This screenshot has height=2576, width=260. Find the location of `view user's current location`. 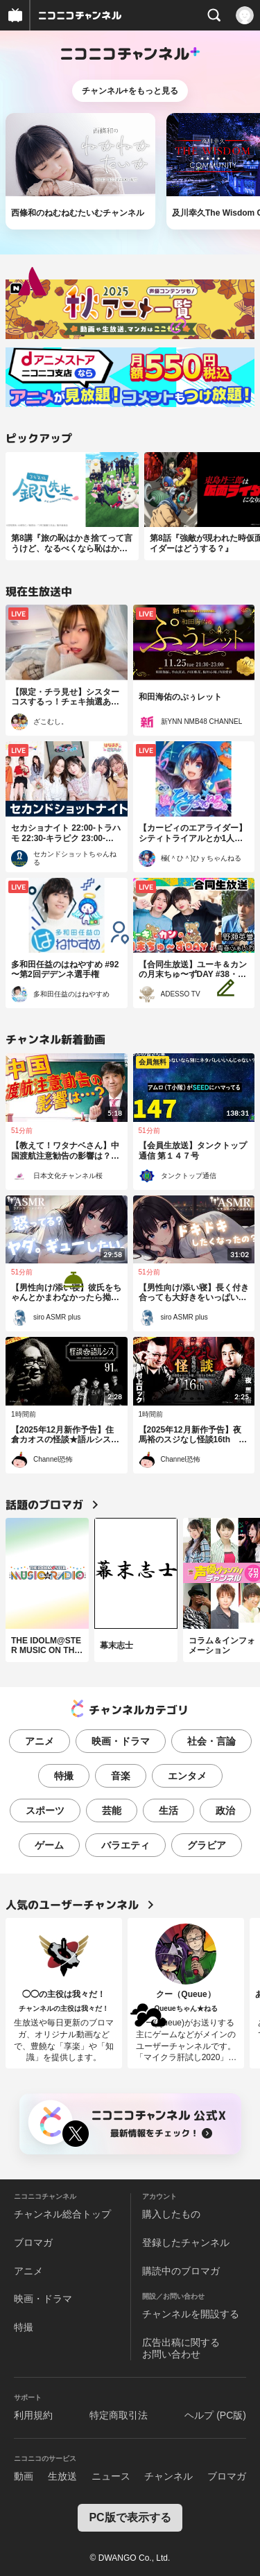

view user's current location is located at coordinates (119, 932).